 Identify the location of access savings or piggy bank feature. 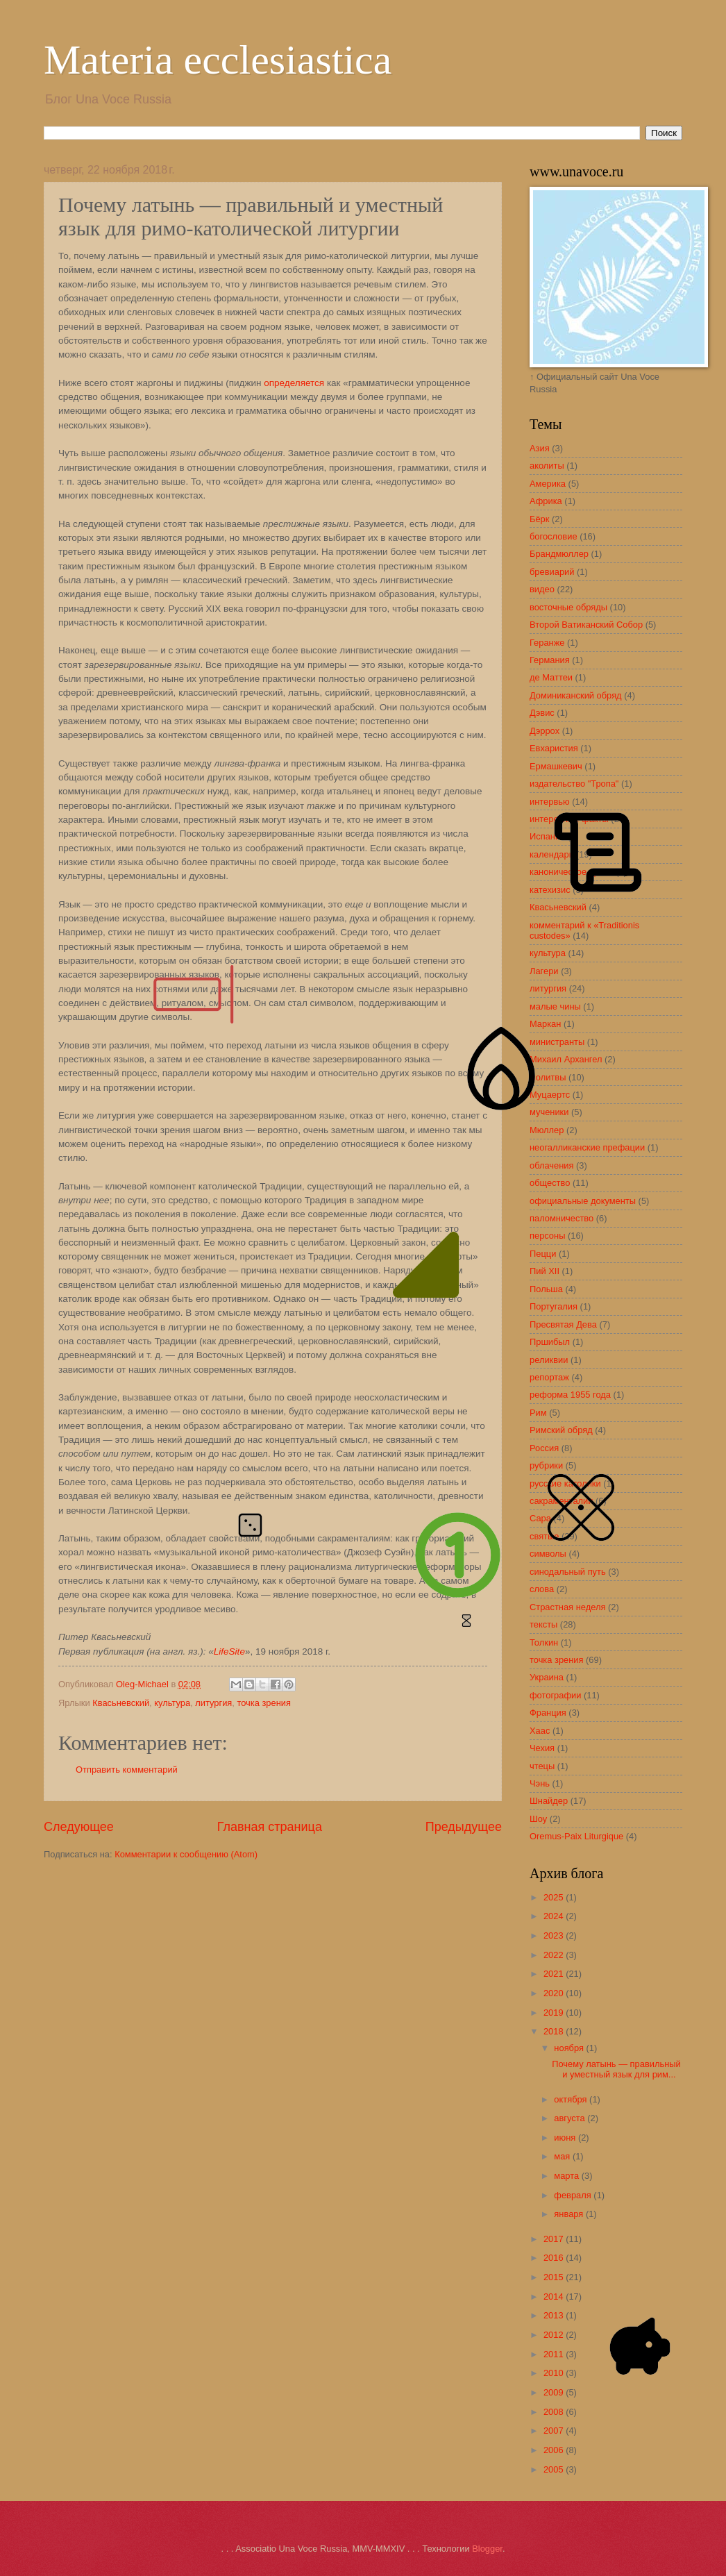
(640, 2348).